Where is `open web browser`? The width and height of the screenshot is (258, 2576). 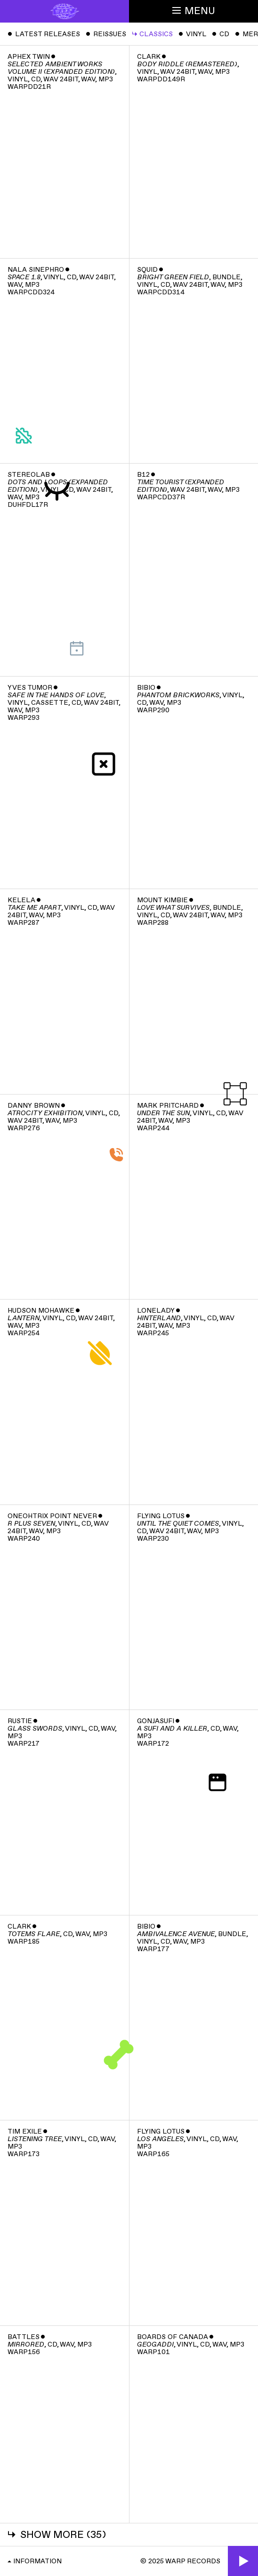
open web browser is located at coordinates (218, 1782).